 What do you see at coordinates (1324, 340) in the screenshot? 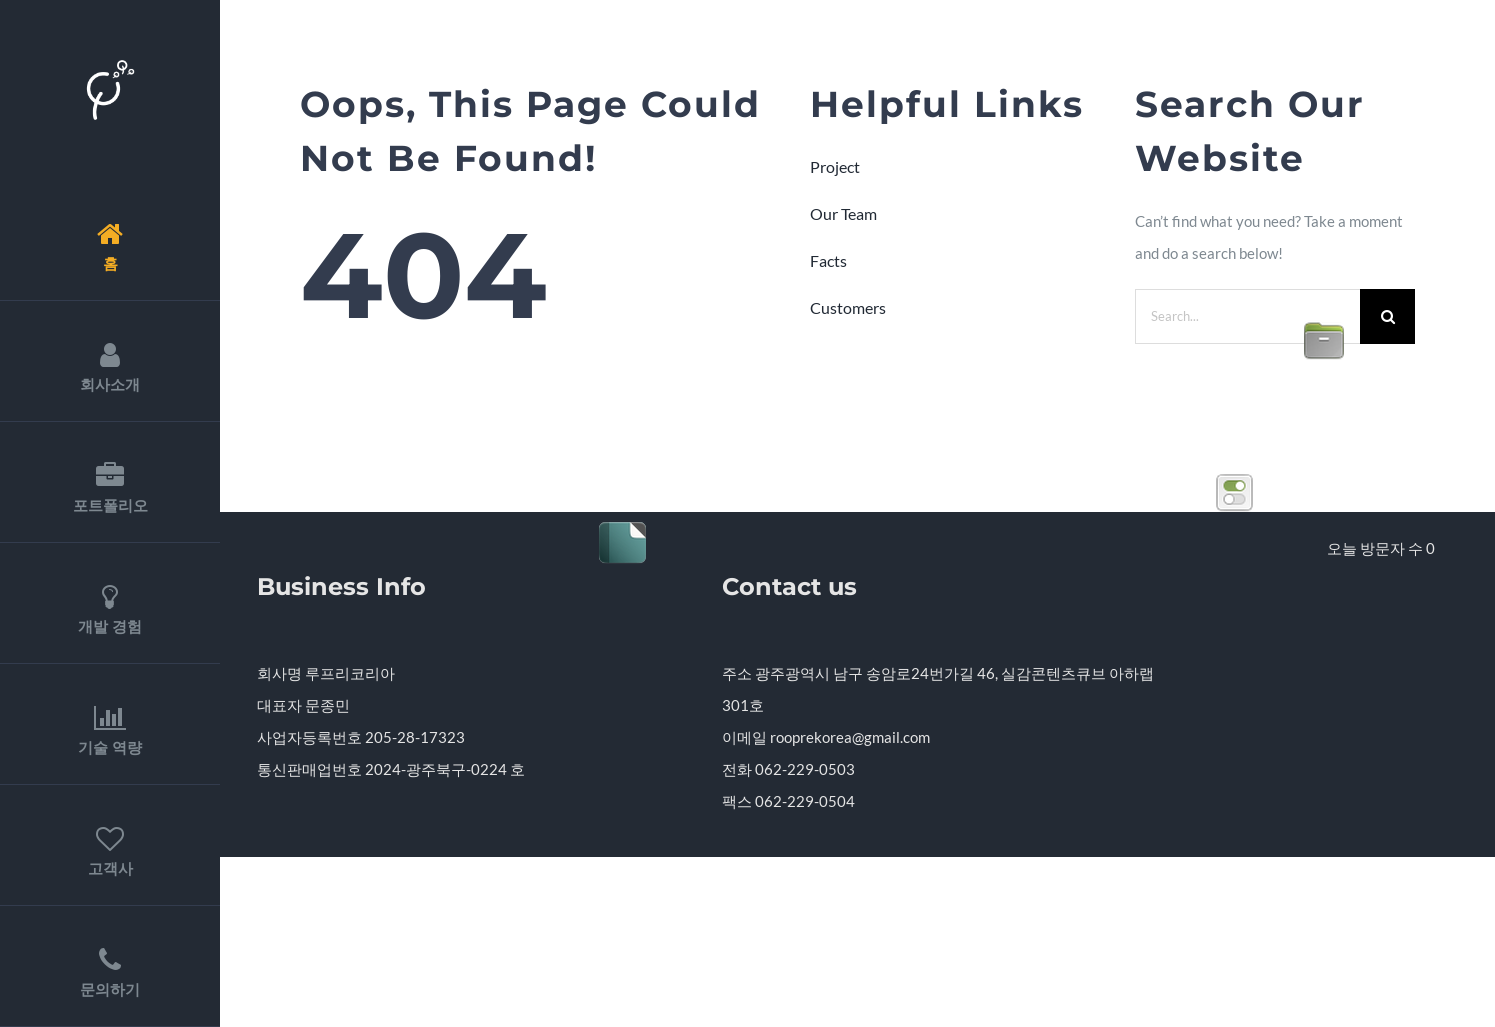
I see `open file manager application` at bounding box center [1324, 340].